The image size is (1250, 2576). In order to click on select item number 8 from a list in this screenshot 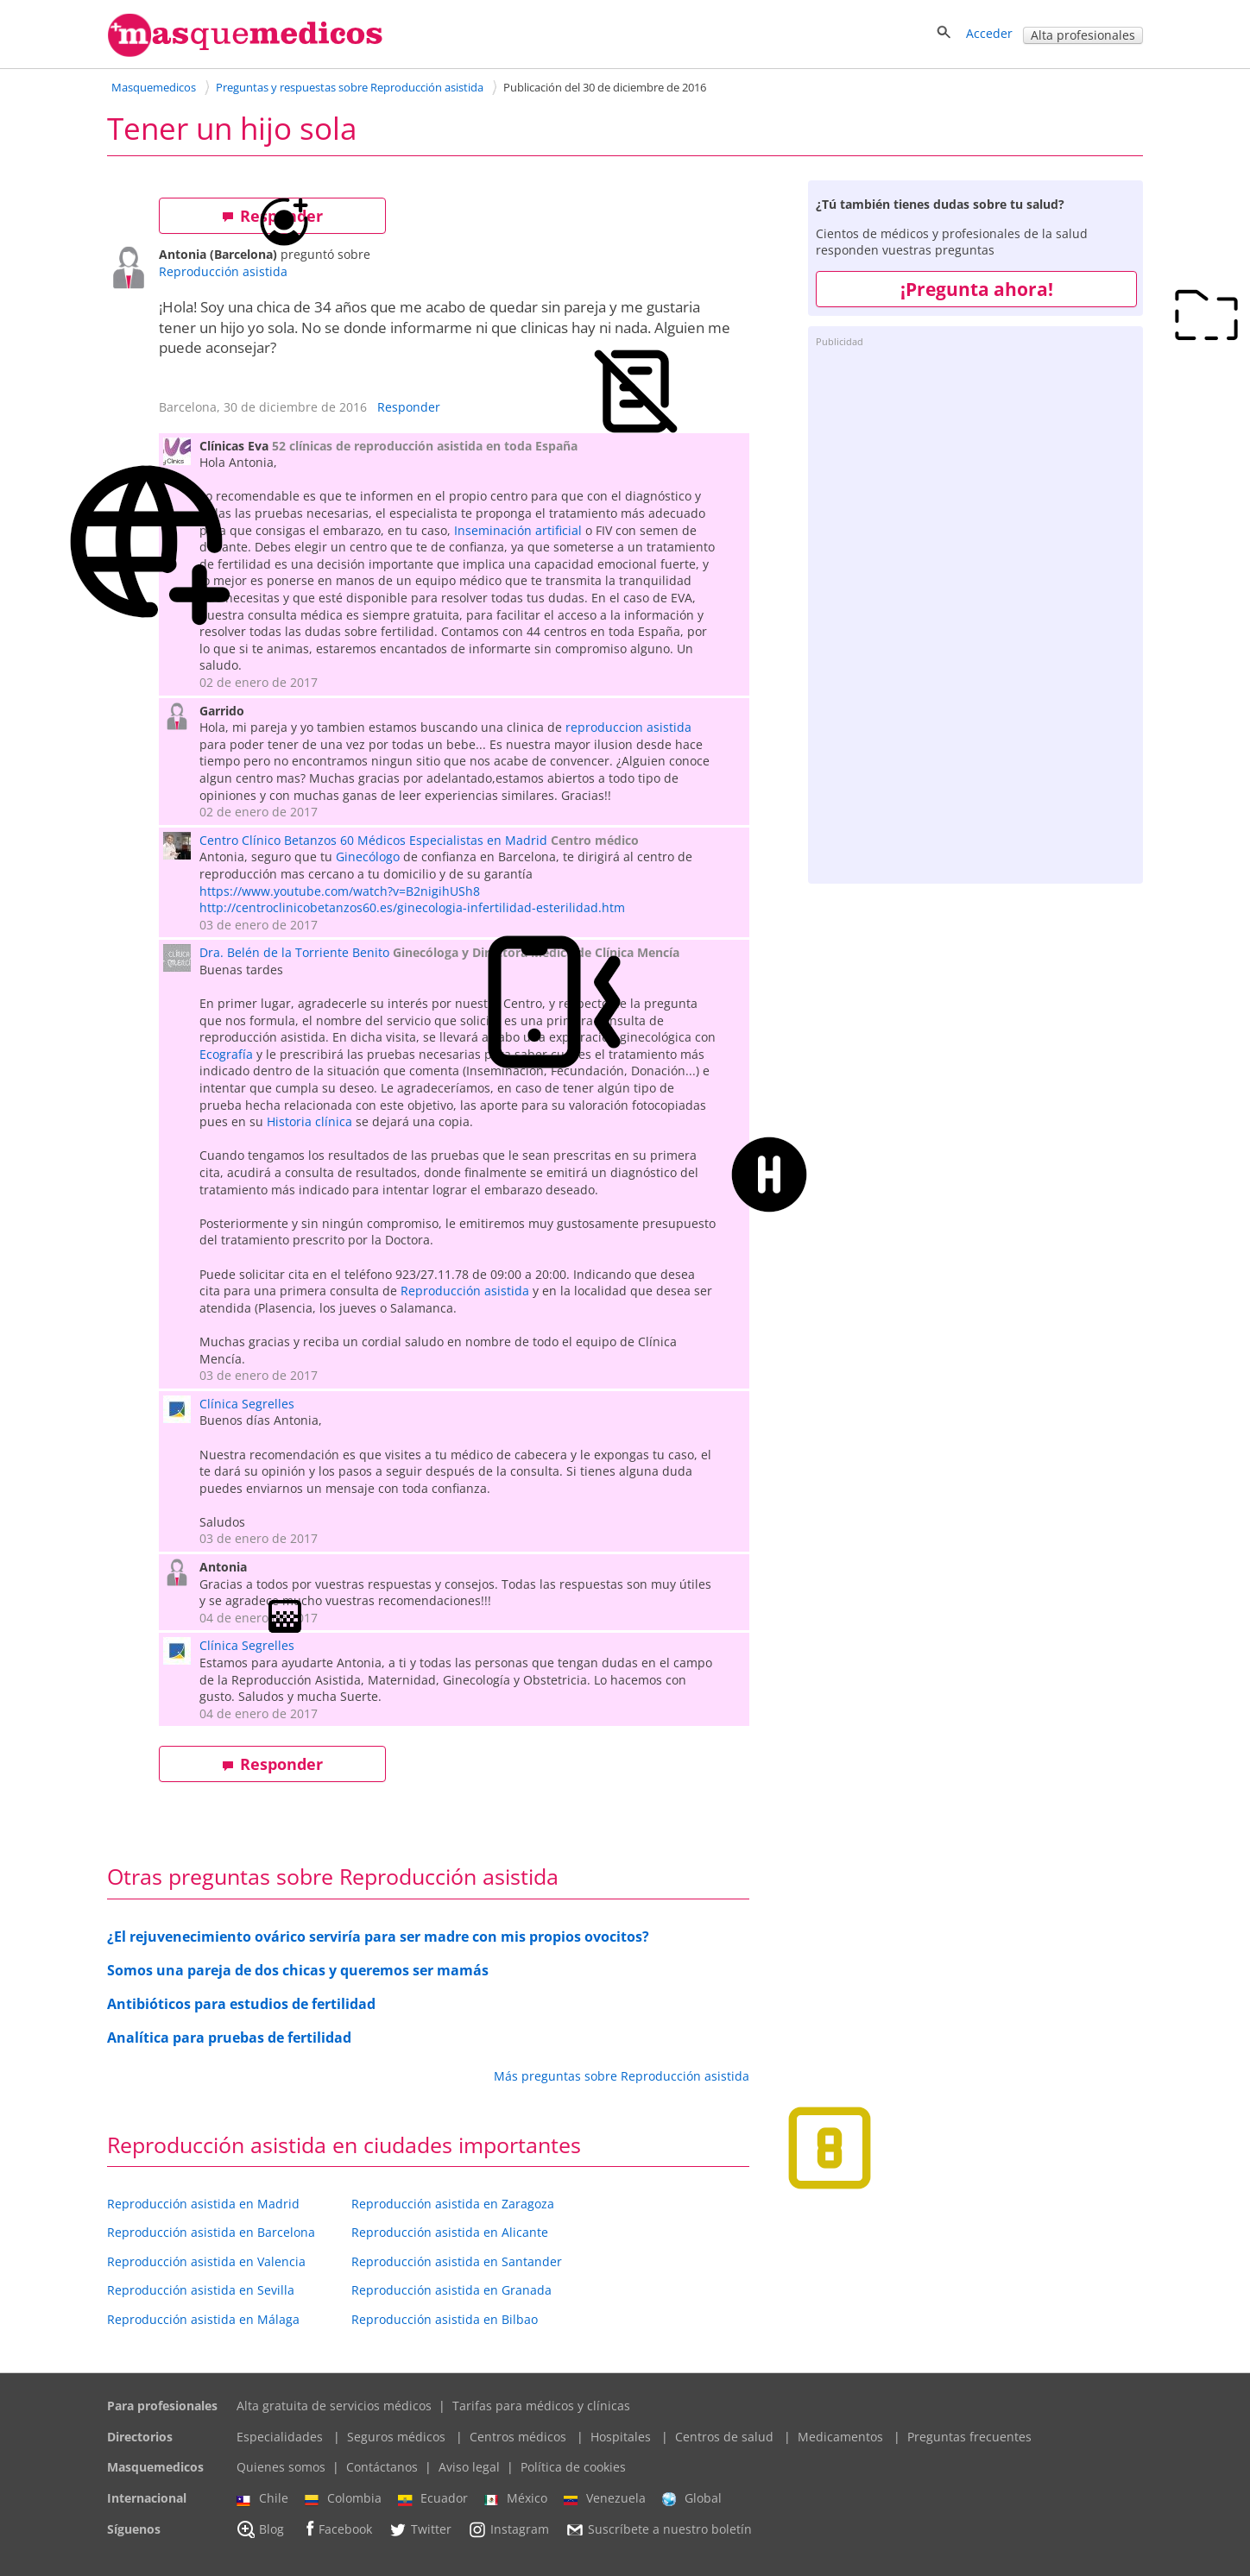, I will do `click(830, 2148)`.